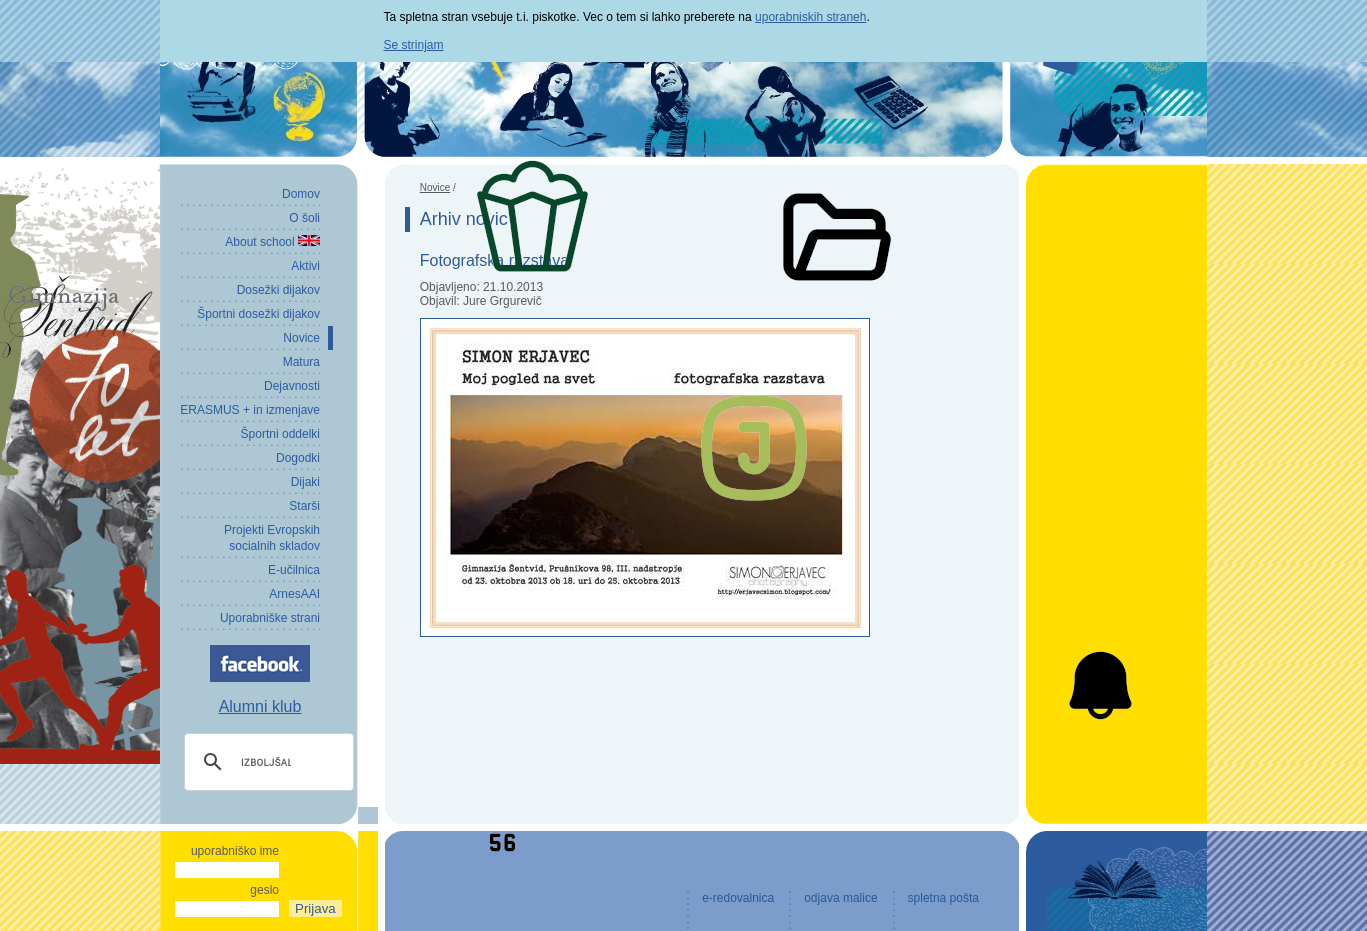 This screenshot has width=1367, height=931. I want to click on access movies or entertainment section, so click(532, 220).